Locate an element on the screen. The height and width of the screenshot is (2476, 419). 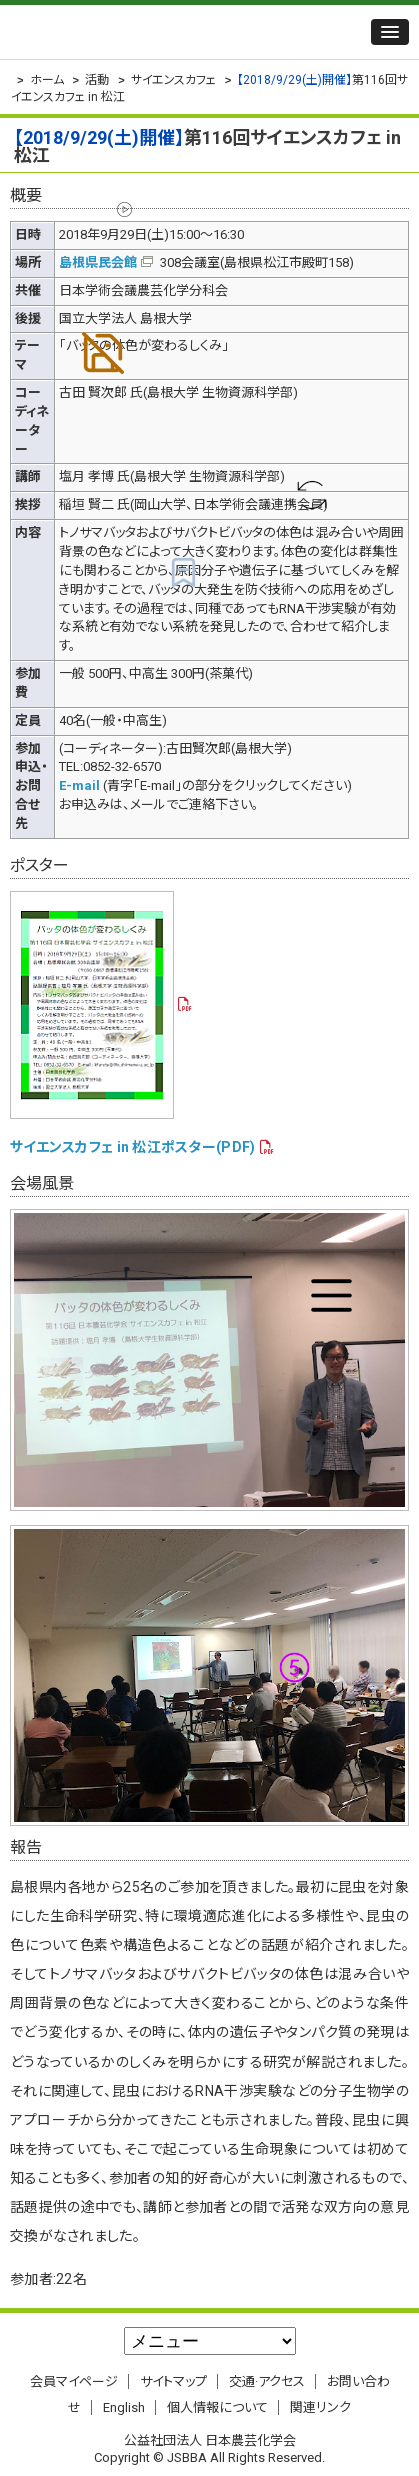
save function is disabled or unavailable is located at coordinates (103, 353).